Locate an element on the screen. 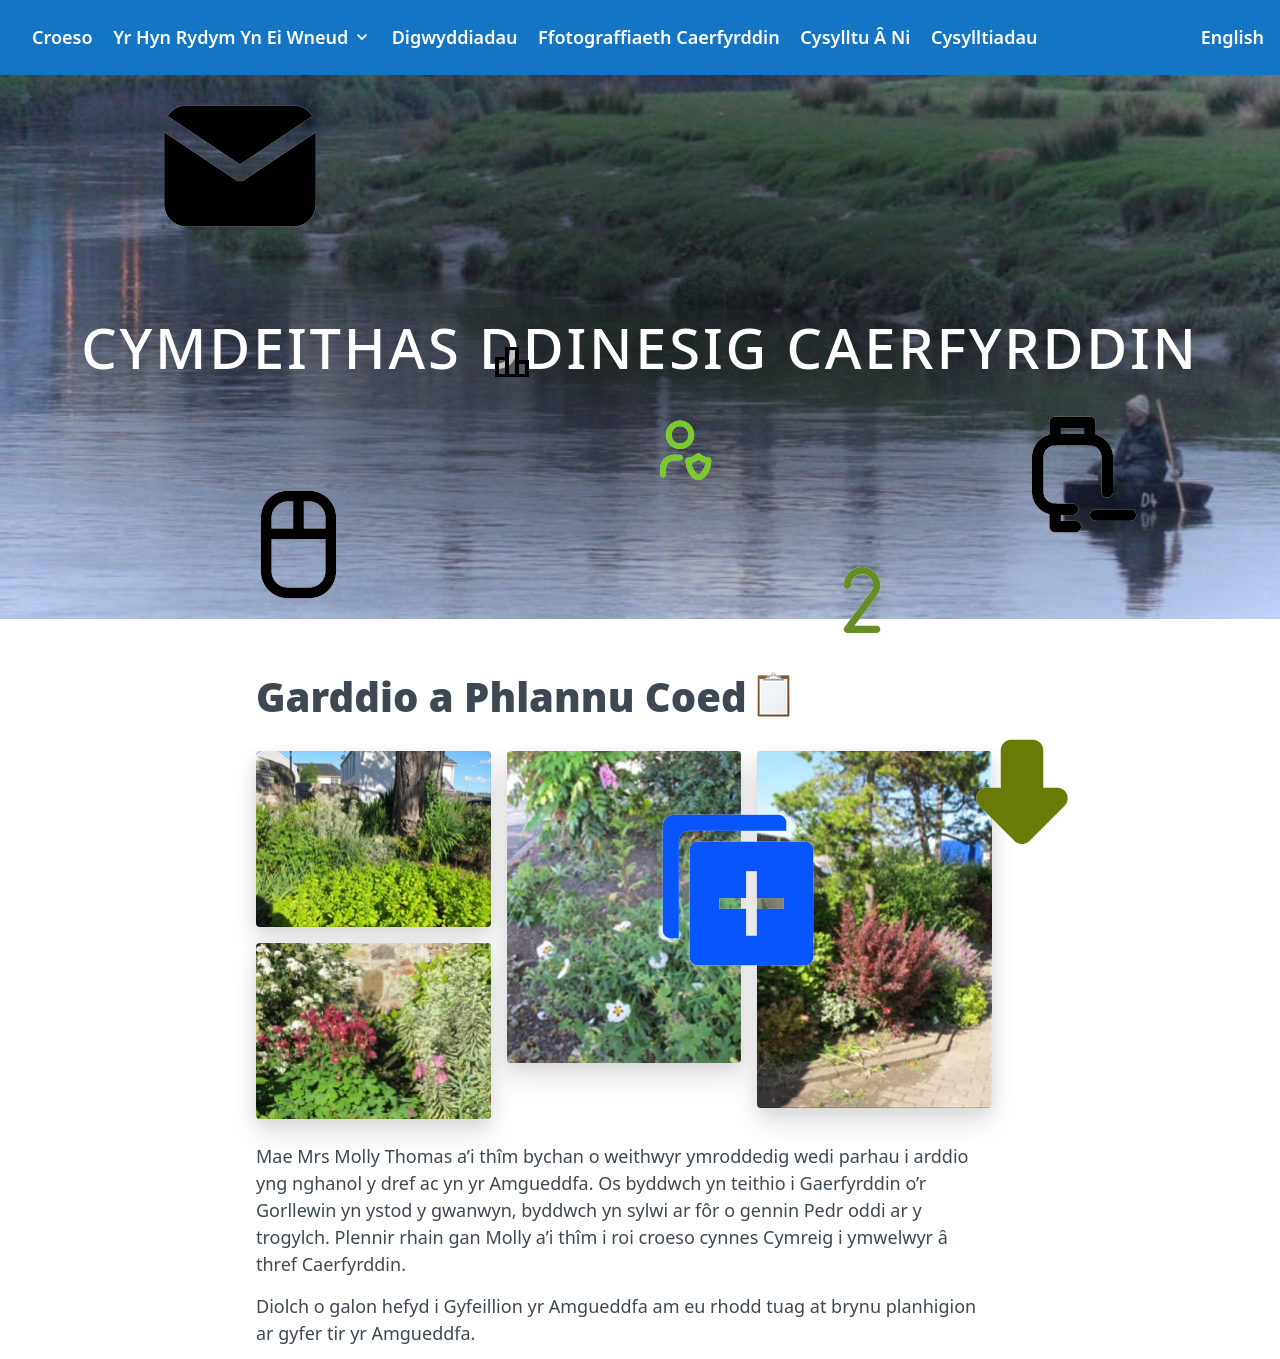  remove a paired smartwatch is located at coordinates (1072, 474).